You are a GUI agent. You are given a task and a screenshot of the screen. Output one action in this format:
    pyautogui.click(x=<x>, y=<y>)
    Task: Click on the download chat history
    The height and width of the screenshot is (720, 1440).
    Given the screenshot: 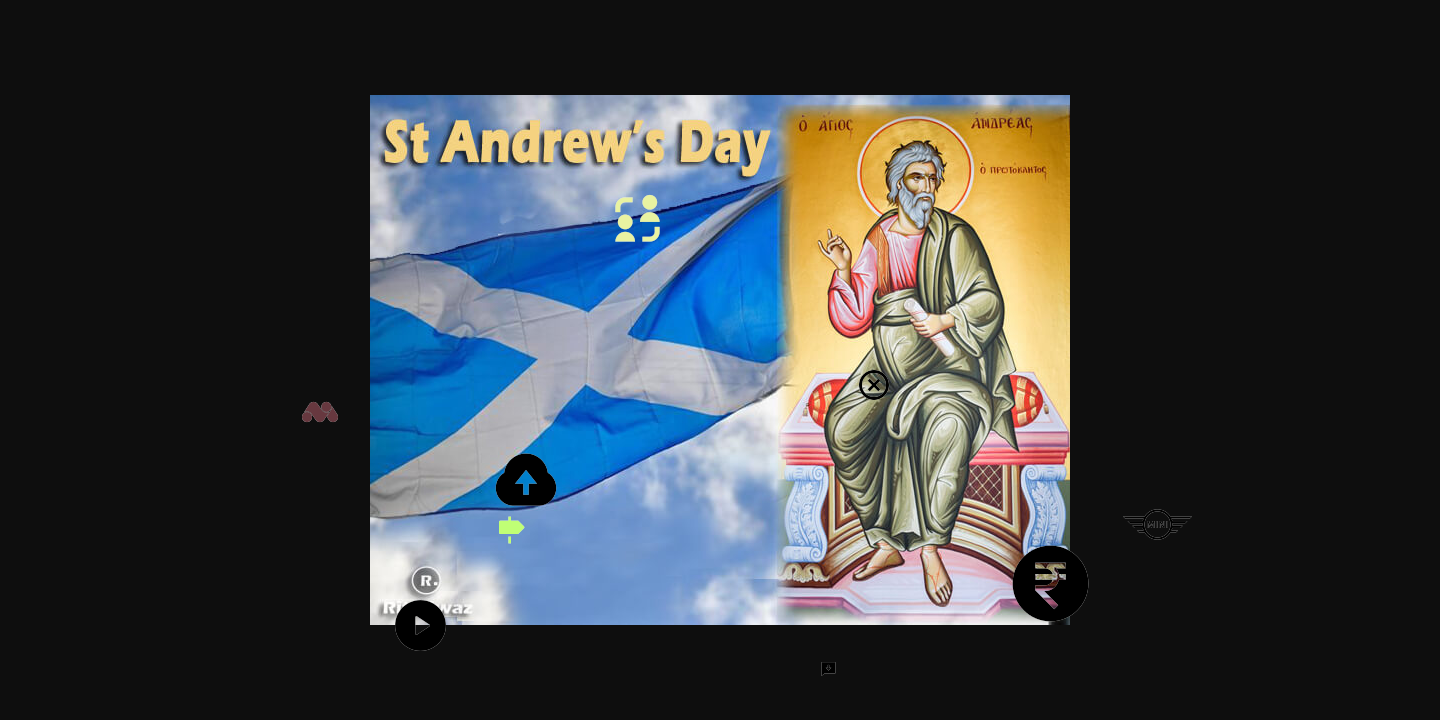 What is the action you would take?
    pyautogui.click(x=828, y=668)
    